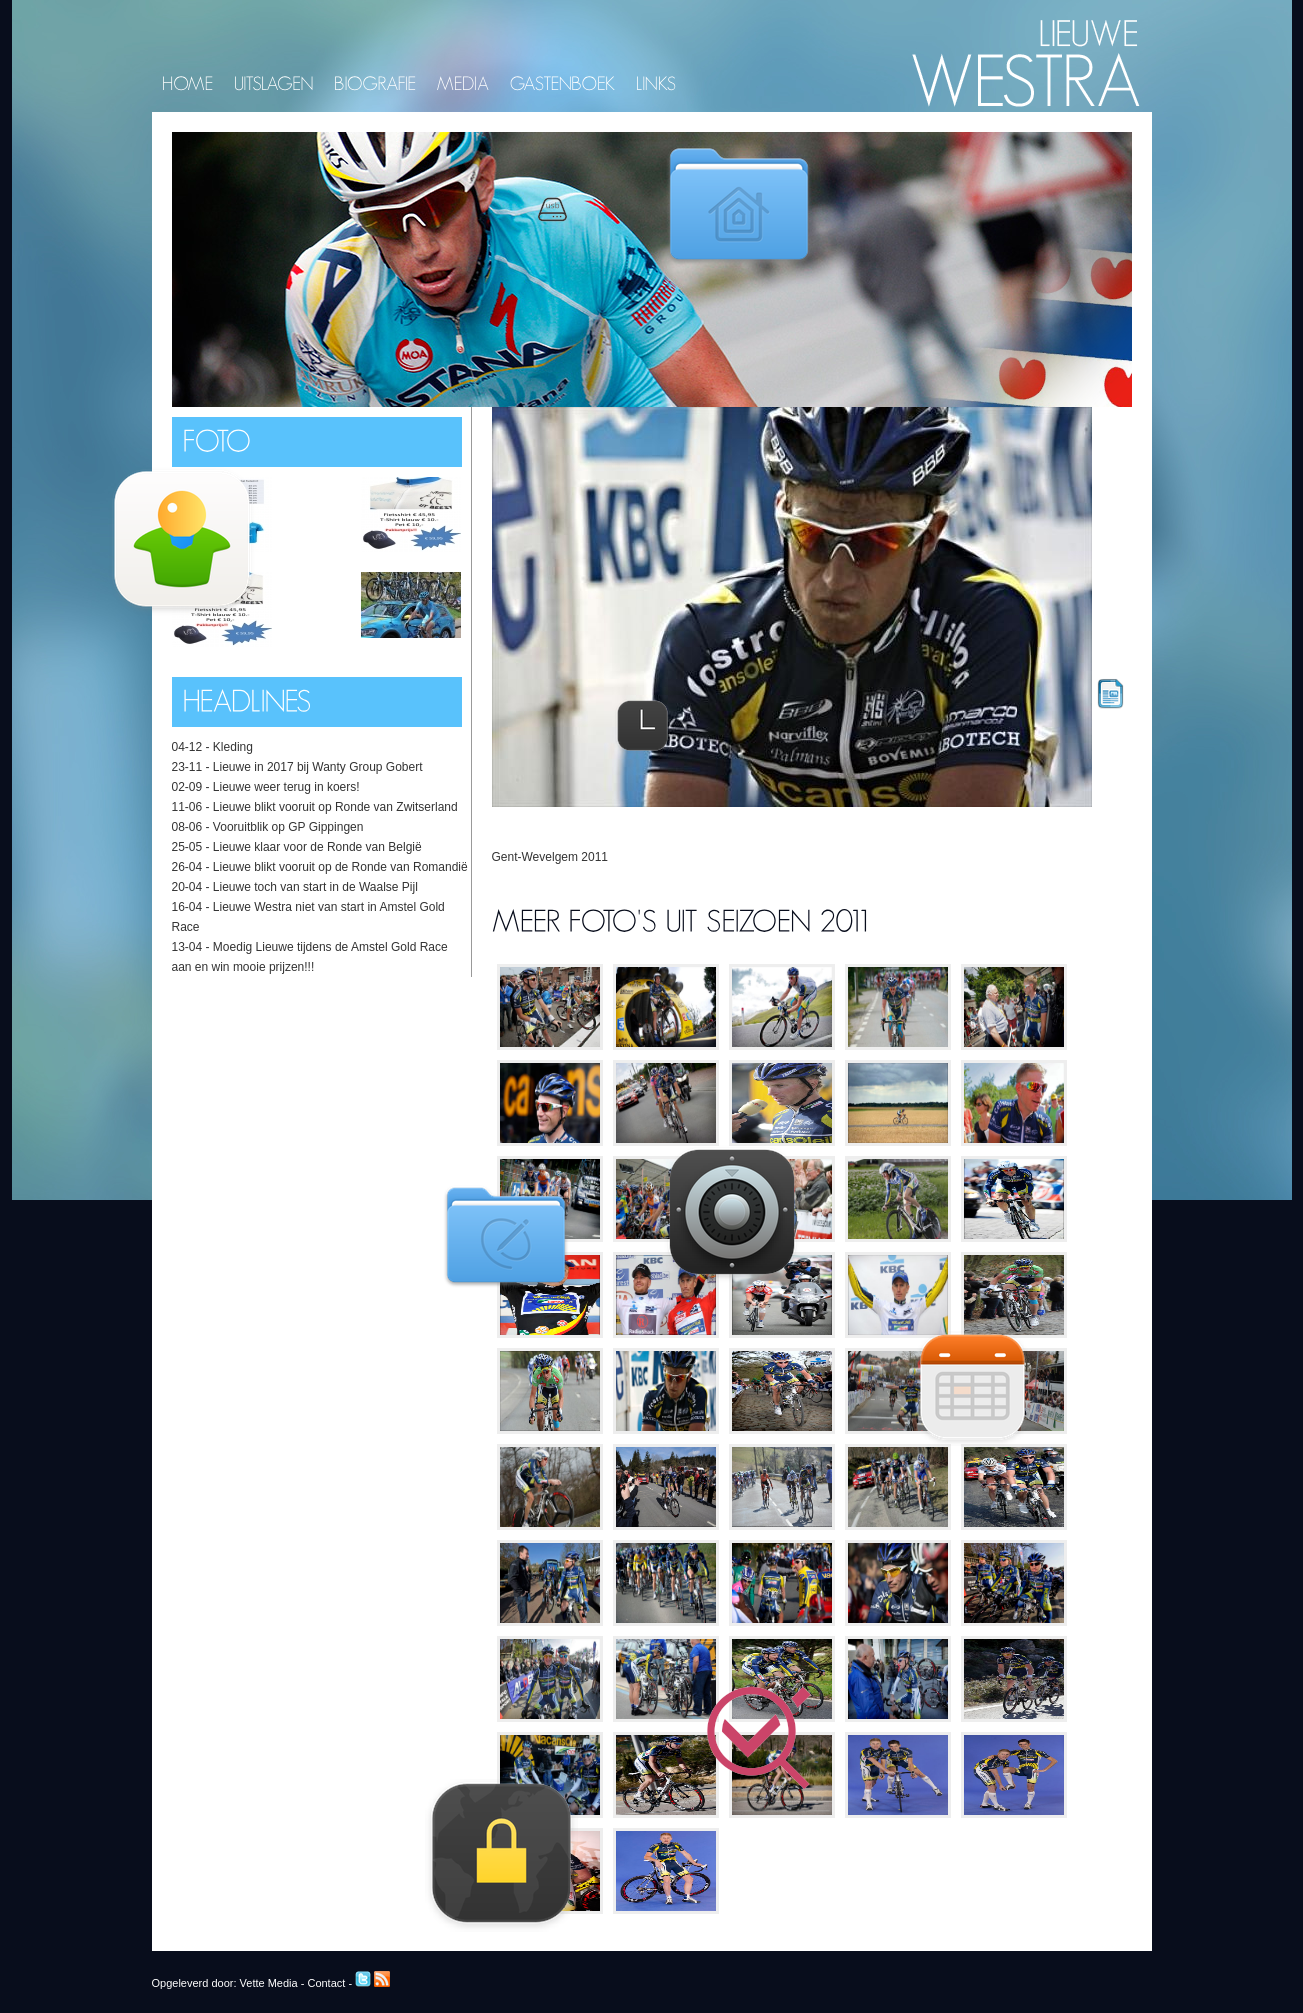 The width and height of the screenshot is (1303, 2013). What do you see at coordinates (972, 1388) in the screenshot?
I see `open calendar and tasks preferences` at bounding box center [972, 1388].